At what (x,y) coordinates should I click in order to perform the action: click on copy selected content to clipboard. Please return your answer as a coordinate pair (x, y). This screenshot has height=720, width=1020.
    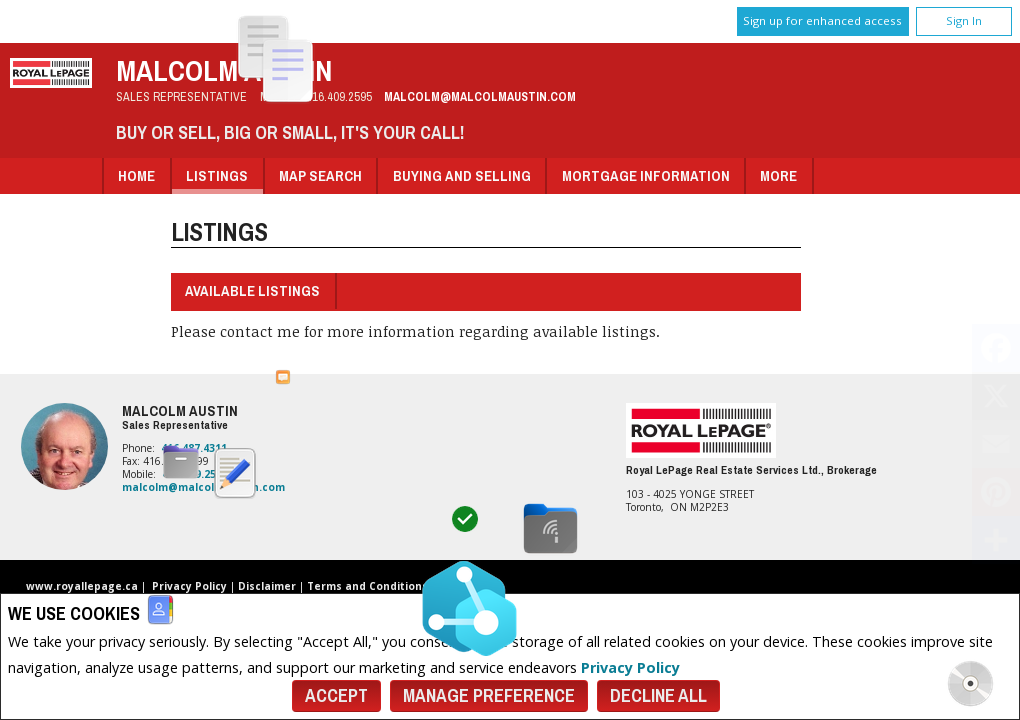
    Looking at the image, I should click on (275, 58).